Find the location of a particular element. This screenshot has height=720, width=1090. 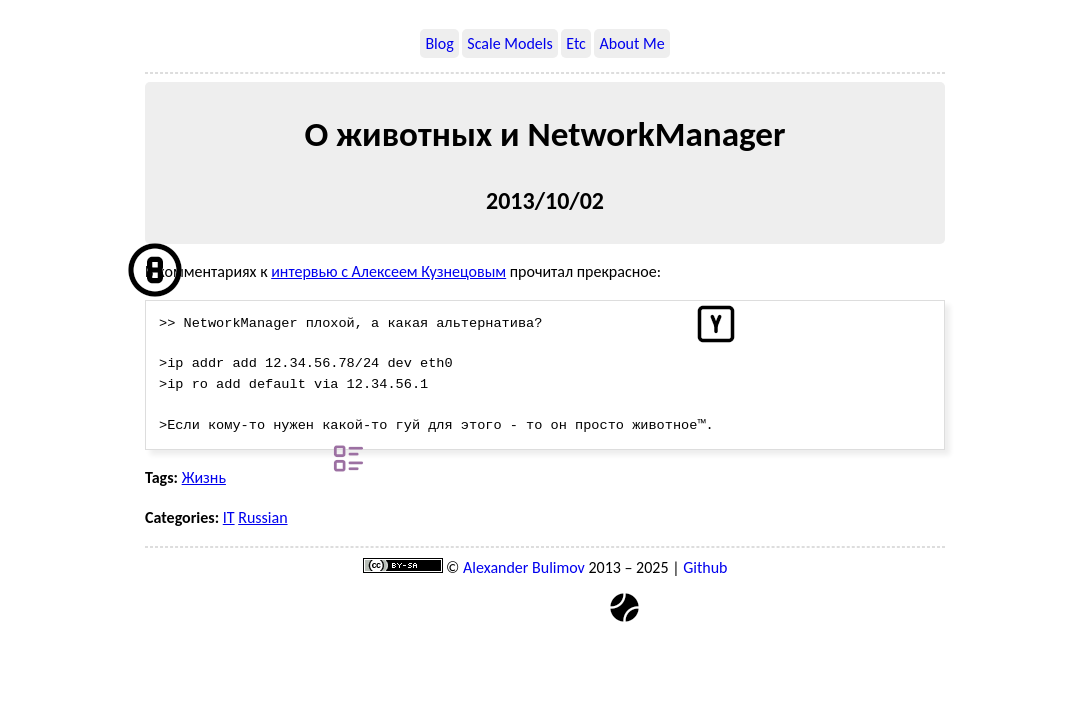

access tennis or racquet sports features is located at coordinates (624, 607).